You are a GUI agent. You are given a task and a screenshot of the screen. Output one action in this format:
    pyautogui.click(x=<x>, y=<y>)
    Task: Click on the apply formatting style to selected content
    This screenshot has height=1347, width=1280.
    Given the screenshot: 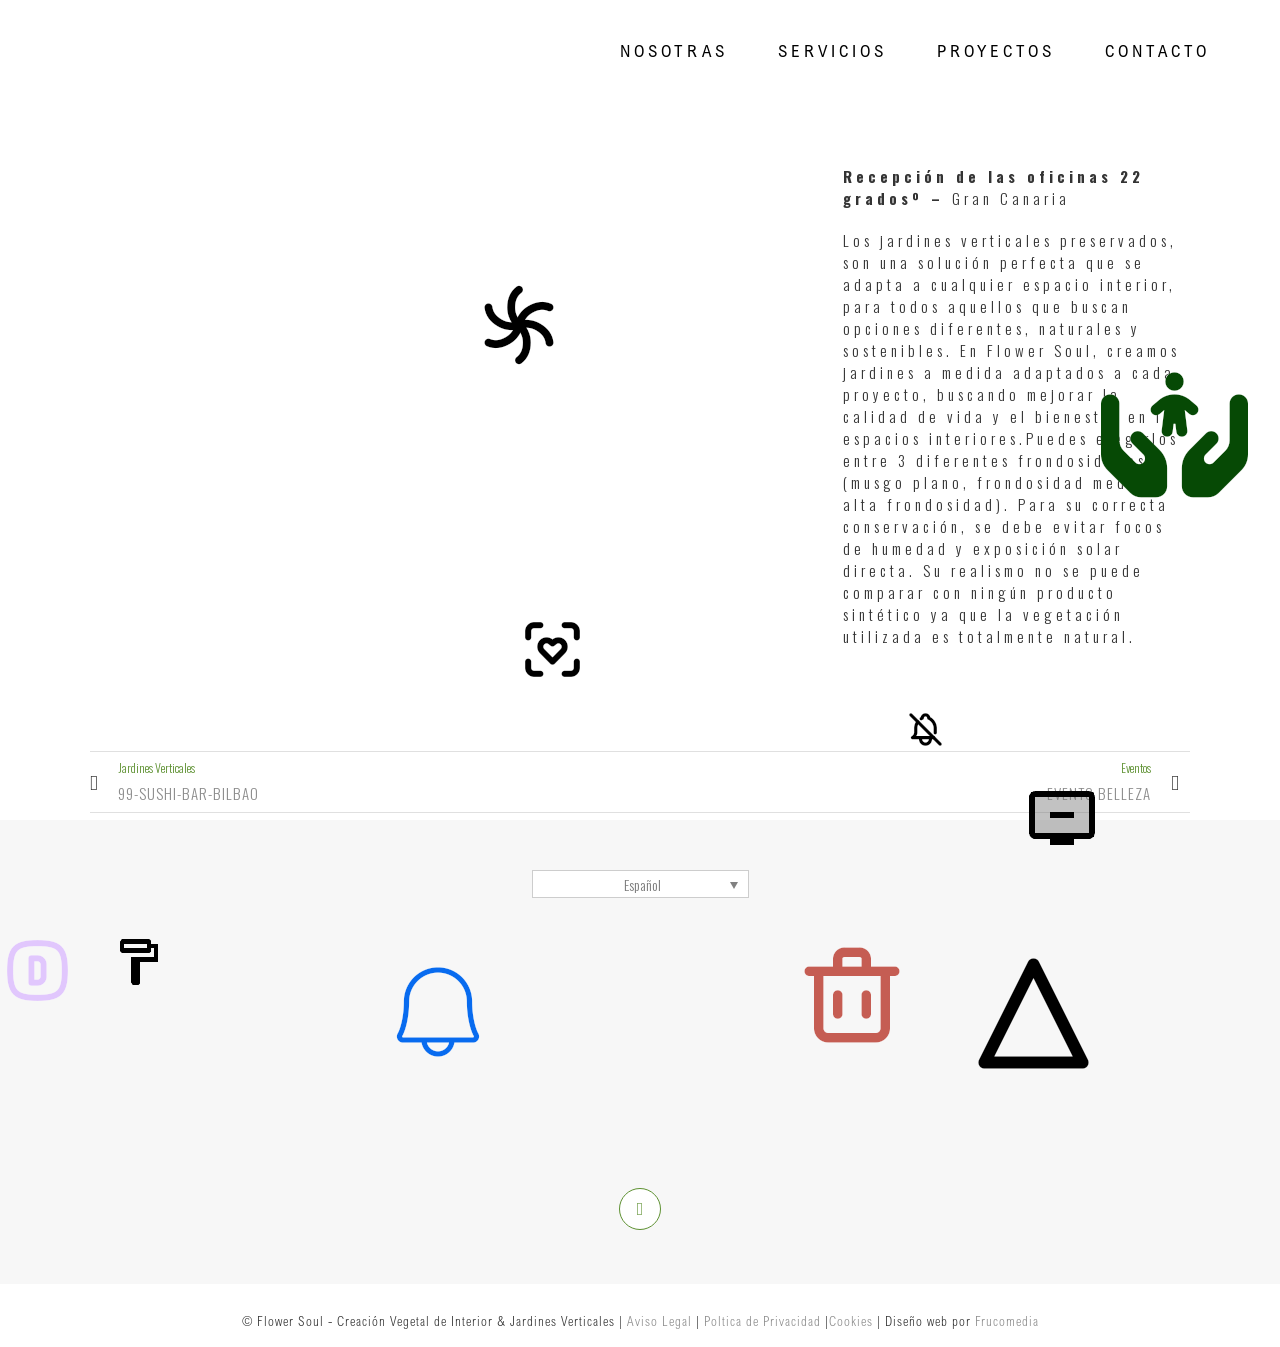 What is the action you would take?
    pyautogui.click(x=138, y=962)
    